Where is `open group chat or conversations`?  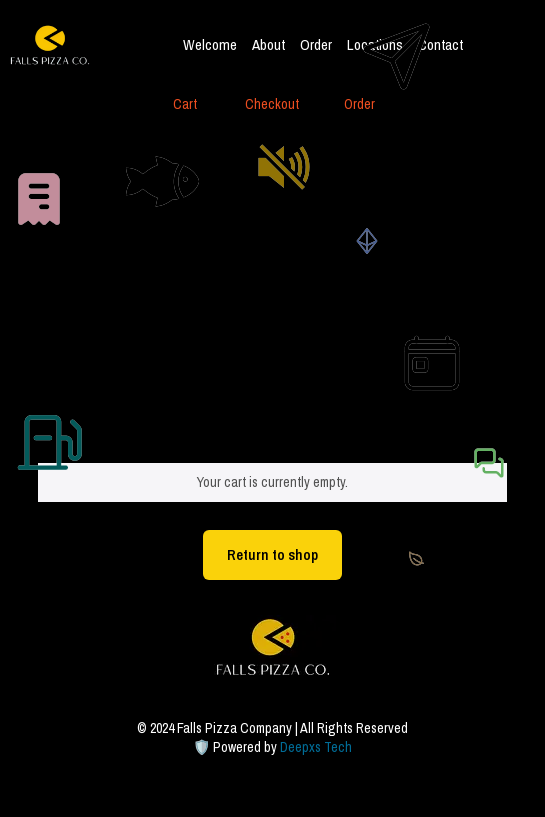 open group chat or conversations is located at coordinates (489, 463).